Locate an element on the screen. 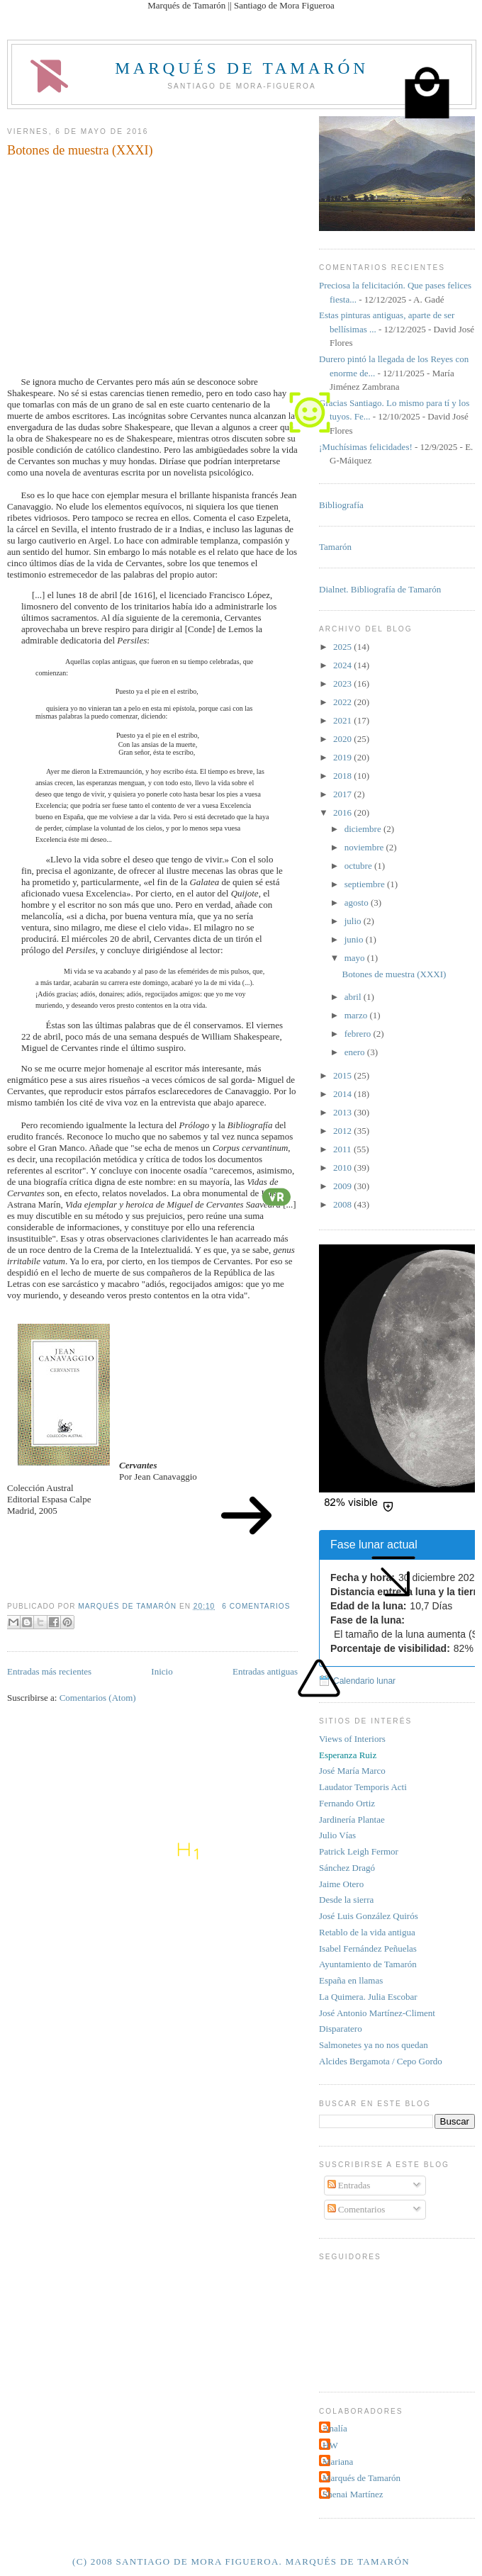 This screenshot has height=2576, width=482. scan face to unlock or authenticate is located at coordinates (310, 412).